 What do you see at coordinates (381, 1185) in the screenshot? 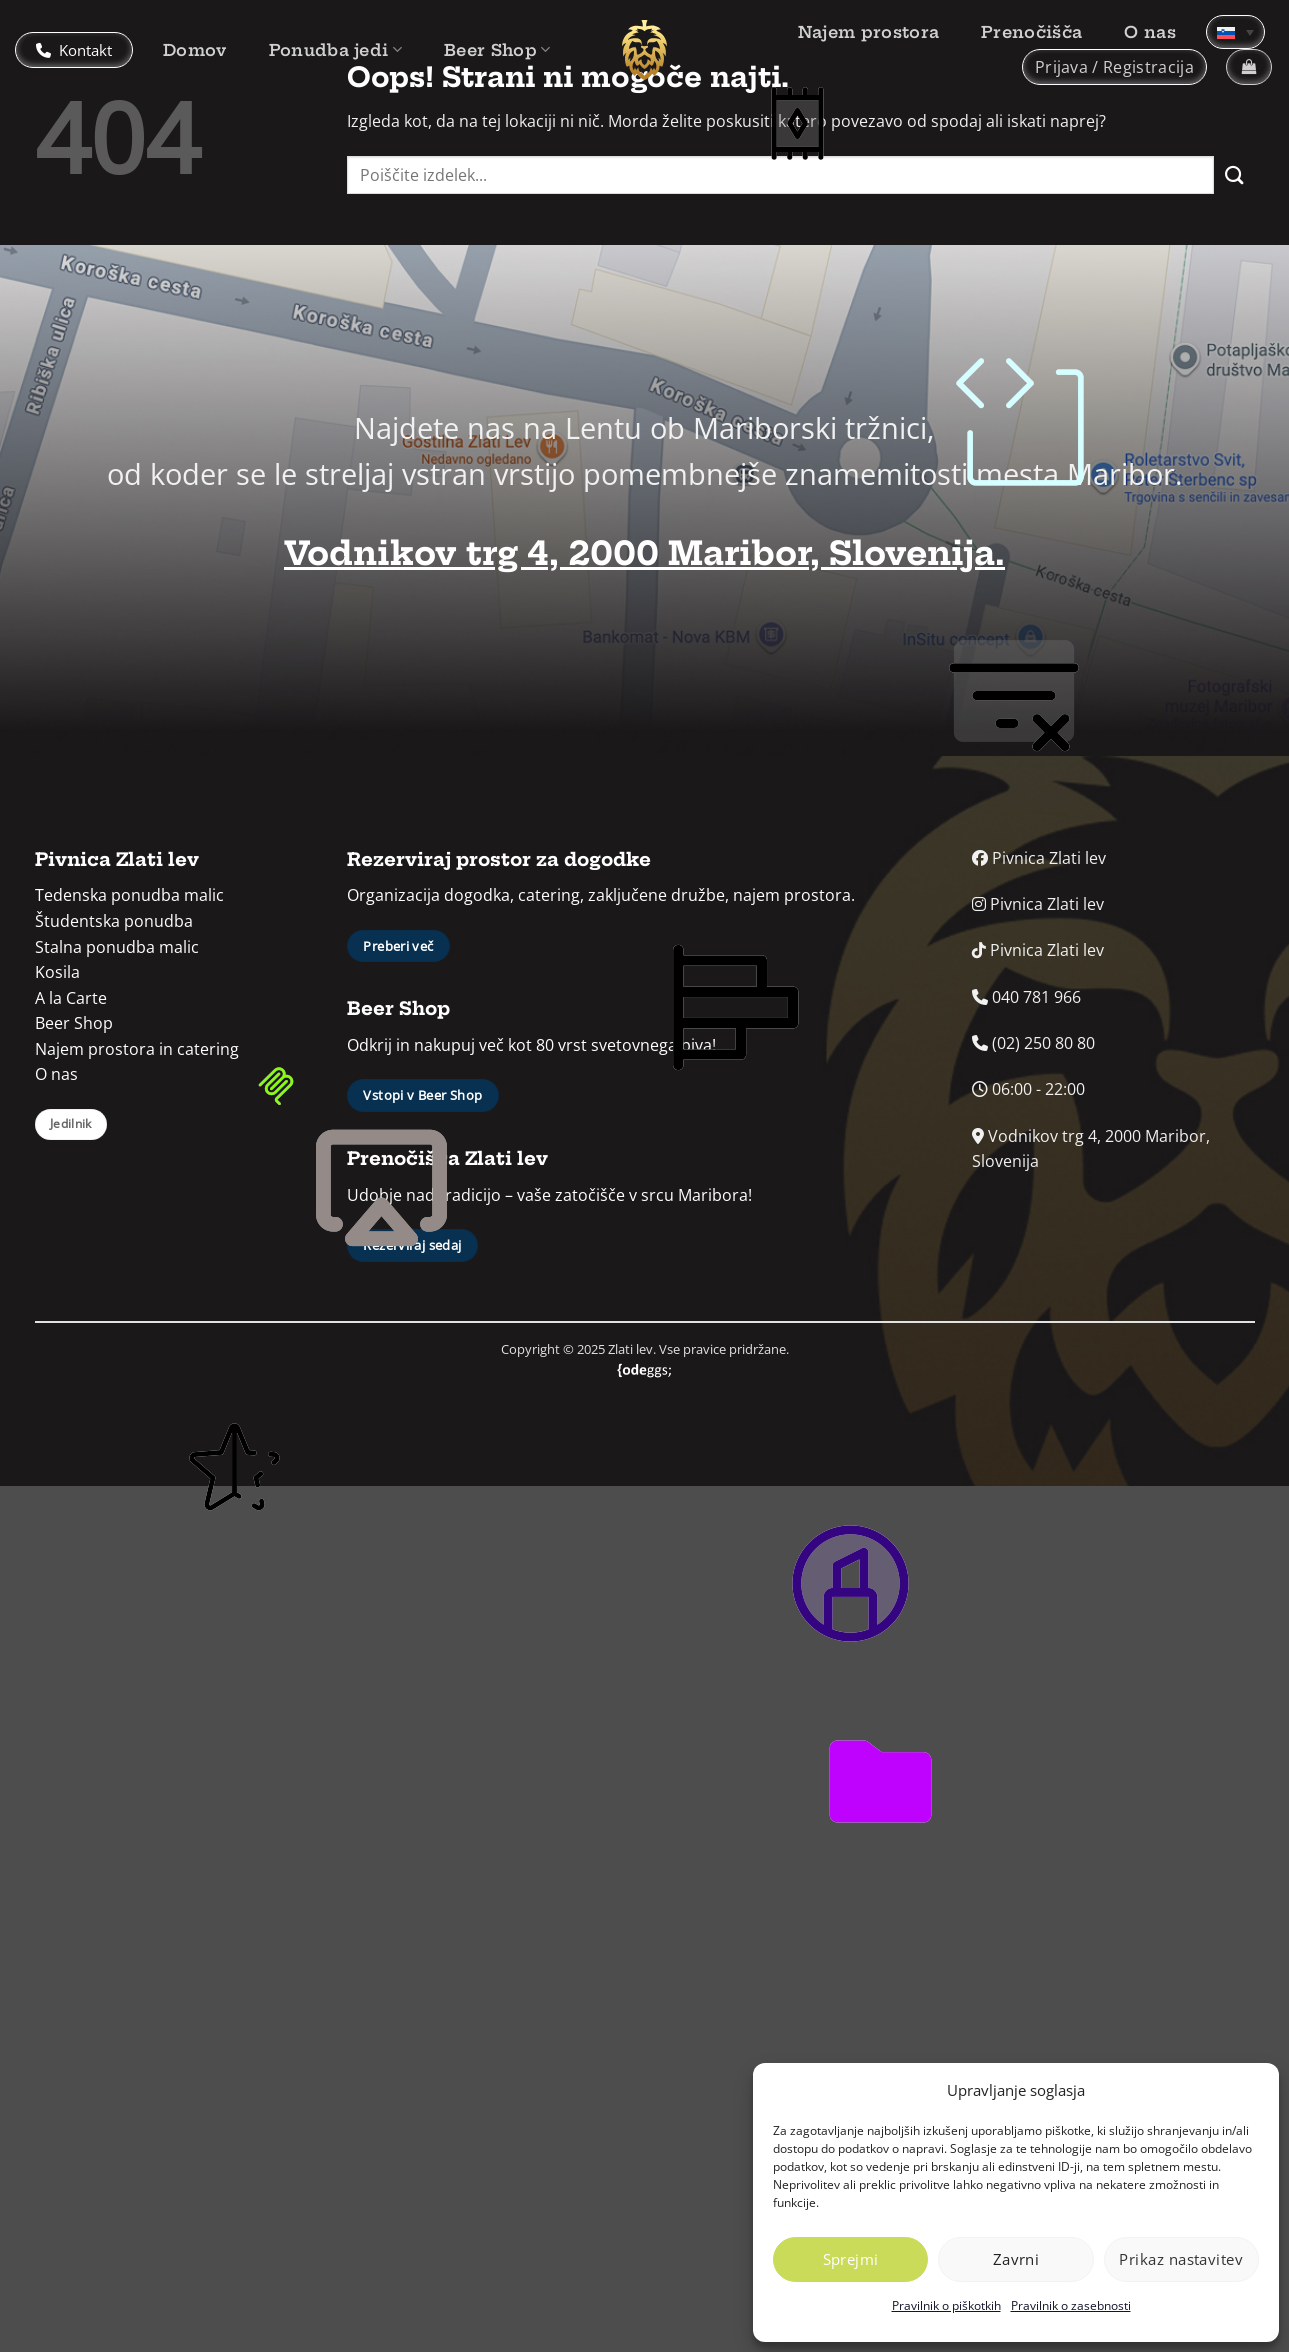
I see `stream content to an external display` at bounding box center [381, 1185].